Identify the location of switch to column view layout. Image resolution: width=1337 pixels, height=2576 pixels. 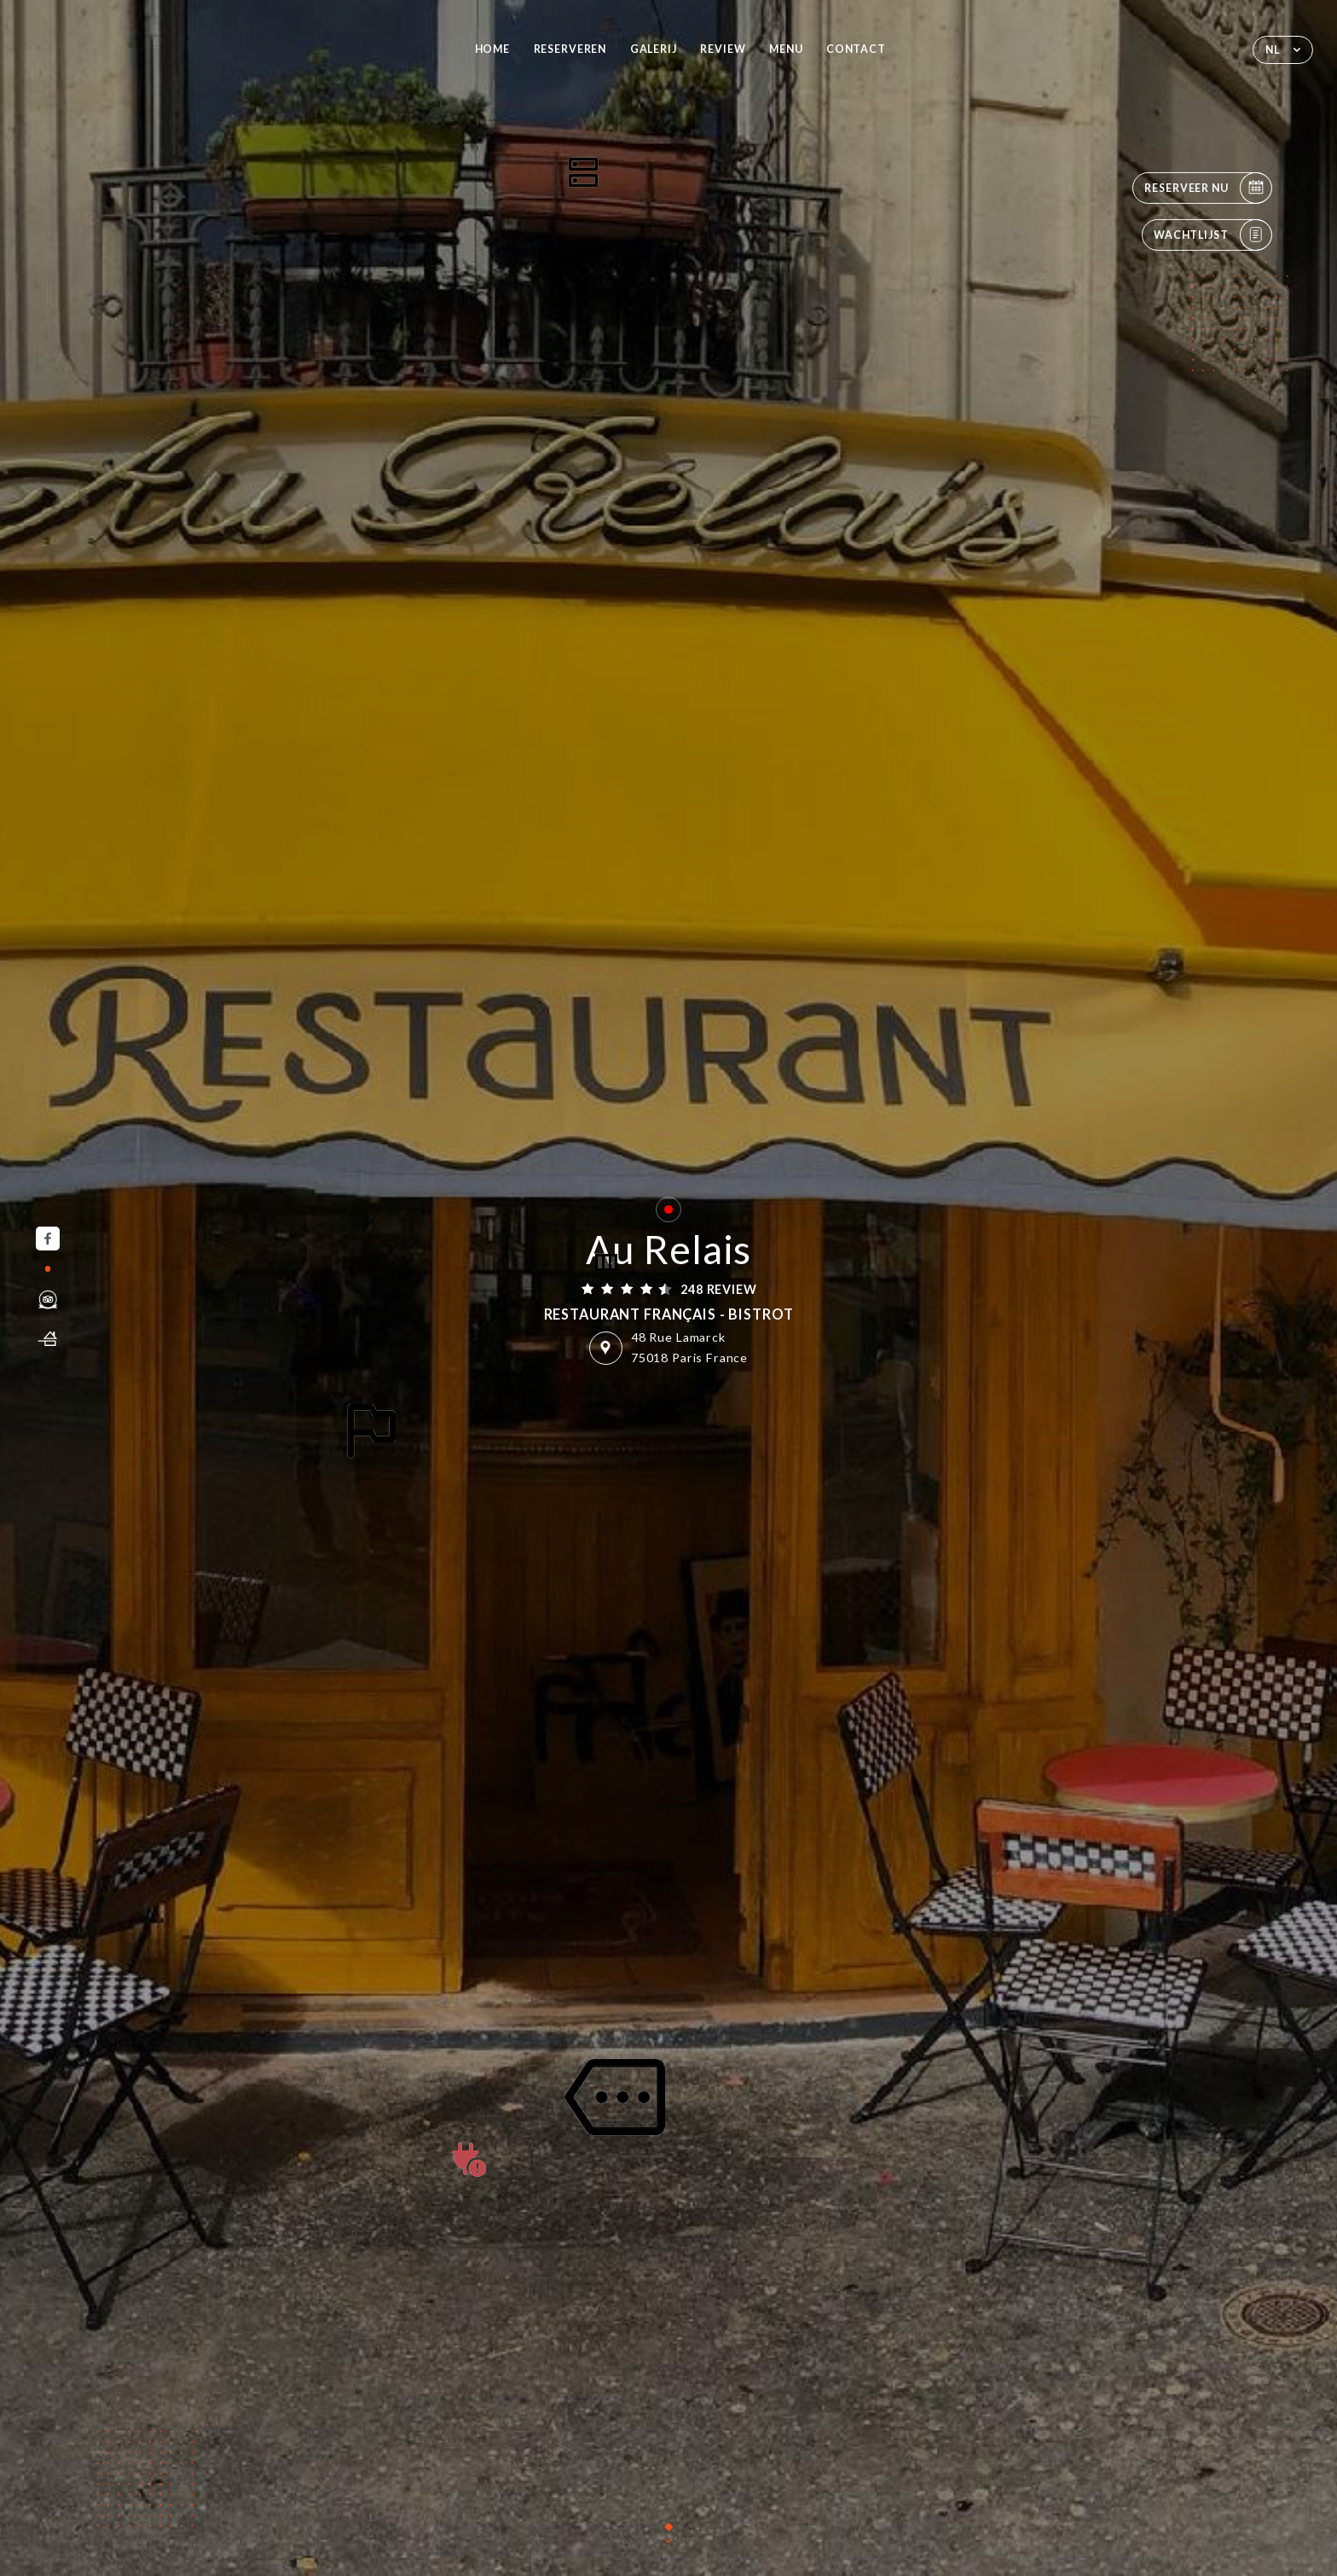
(605, 1262).